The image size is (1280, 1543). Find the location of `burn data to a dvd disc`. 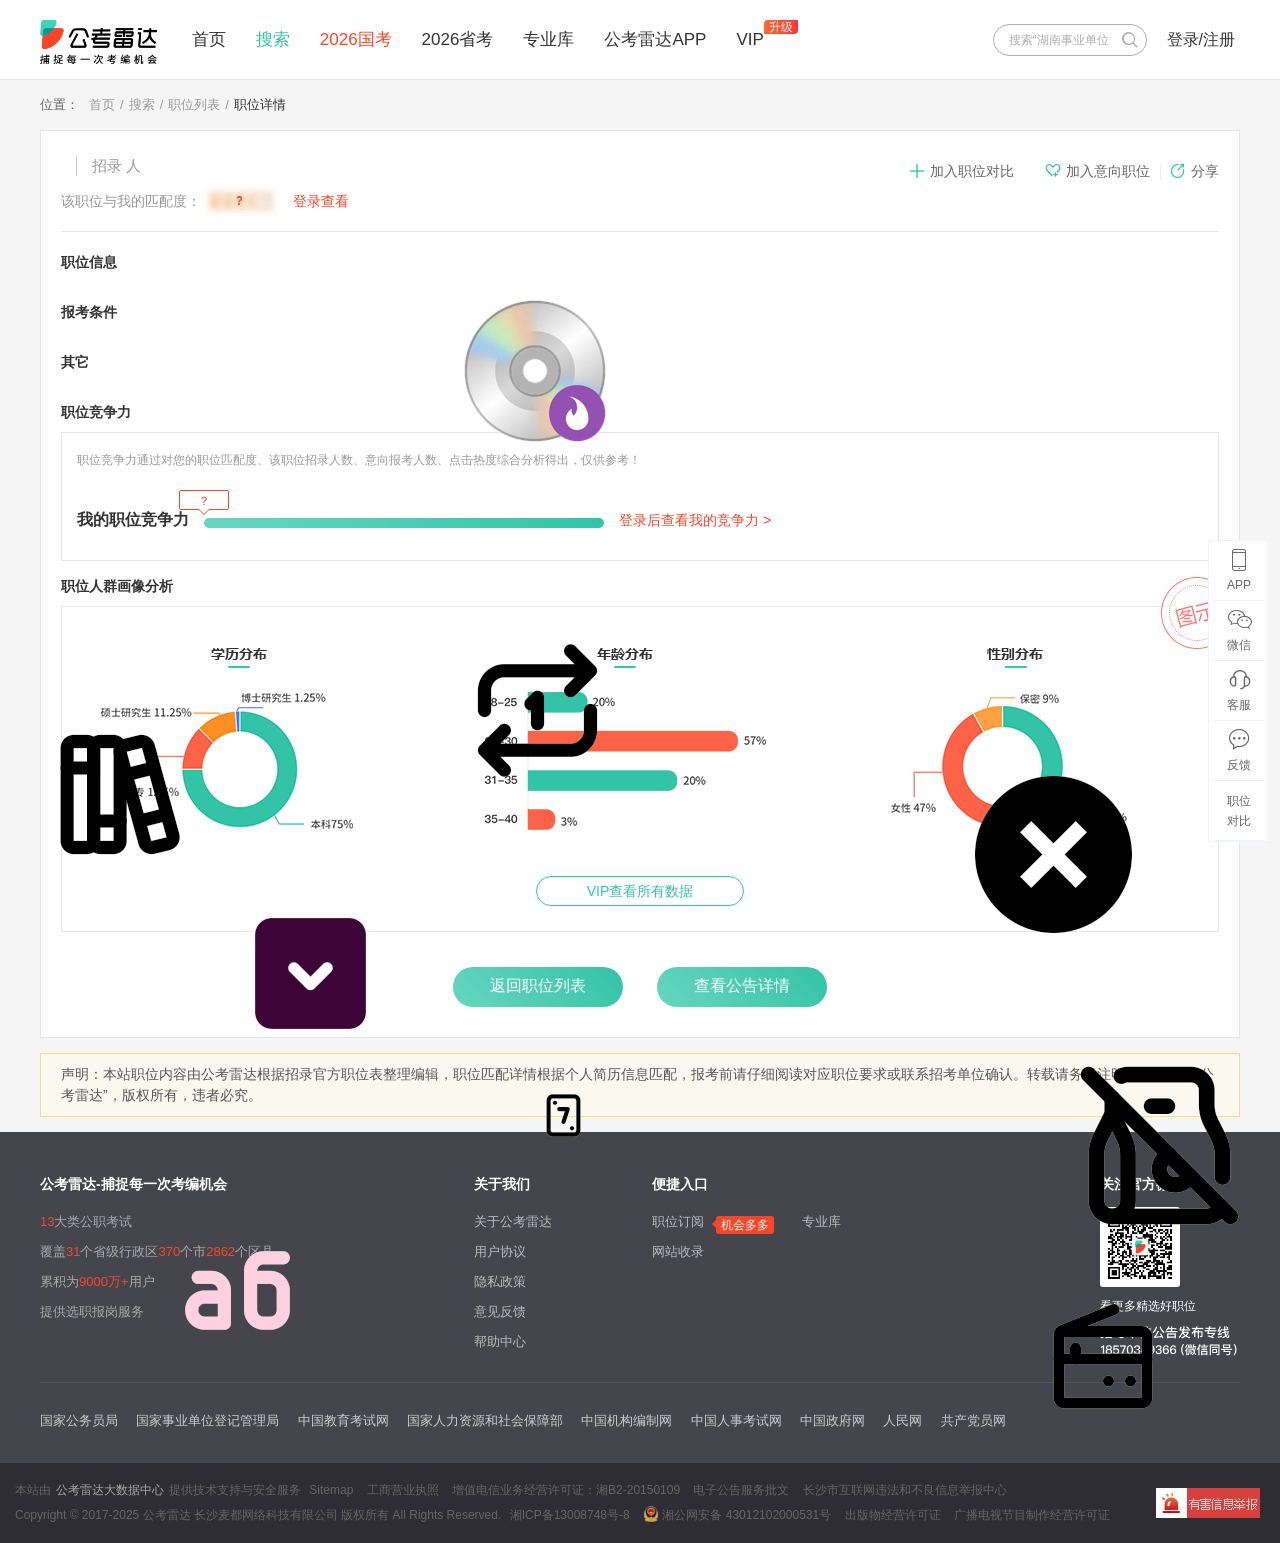

burn data to a dvd disc is located at coordinates (535, 371).